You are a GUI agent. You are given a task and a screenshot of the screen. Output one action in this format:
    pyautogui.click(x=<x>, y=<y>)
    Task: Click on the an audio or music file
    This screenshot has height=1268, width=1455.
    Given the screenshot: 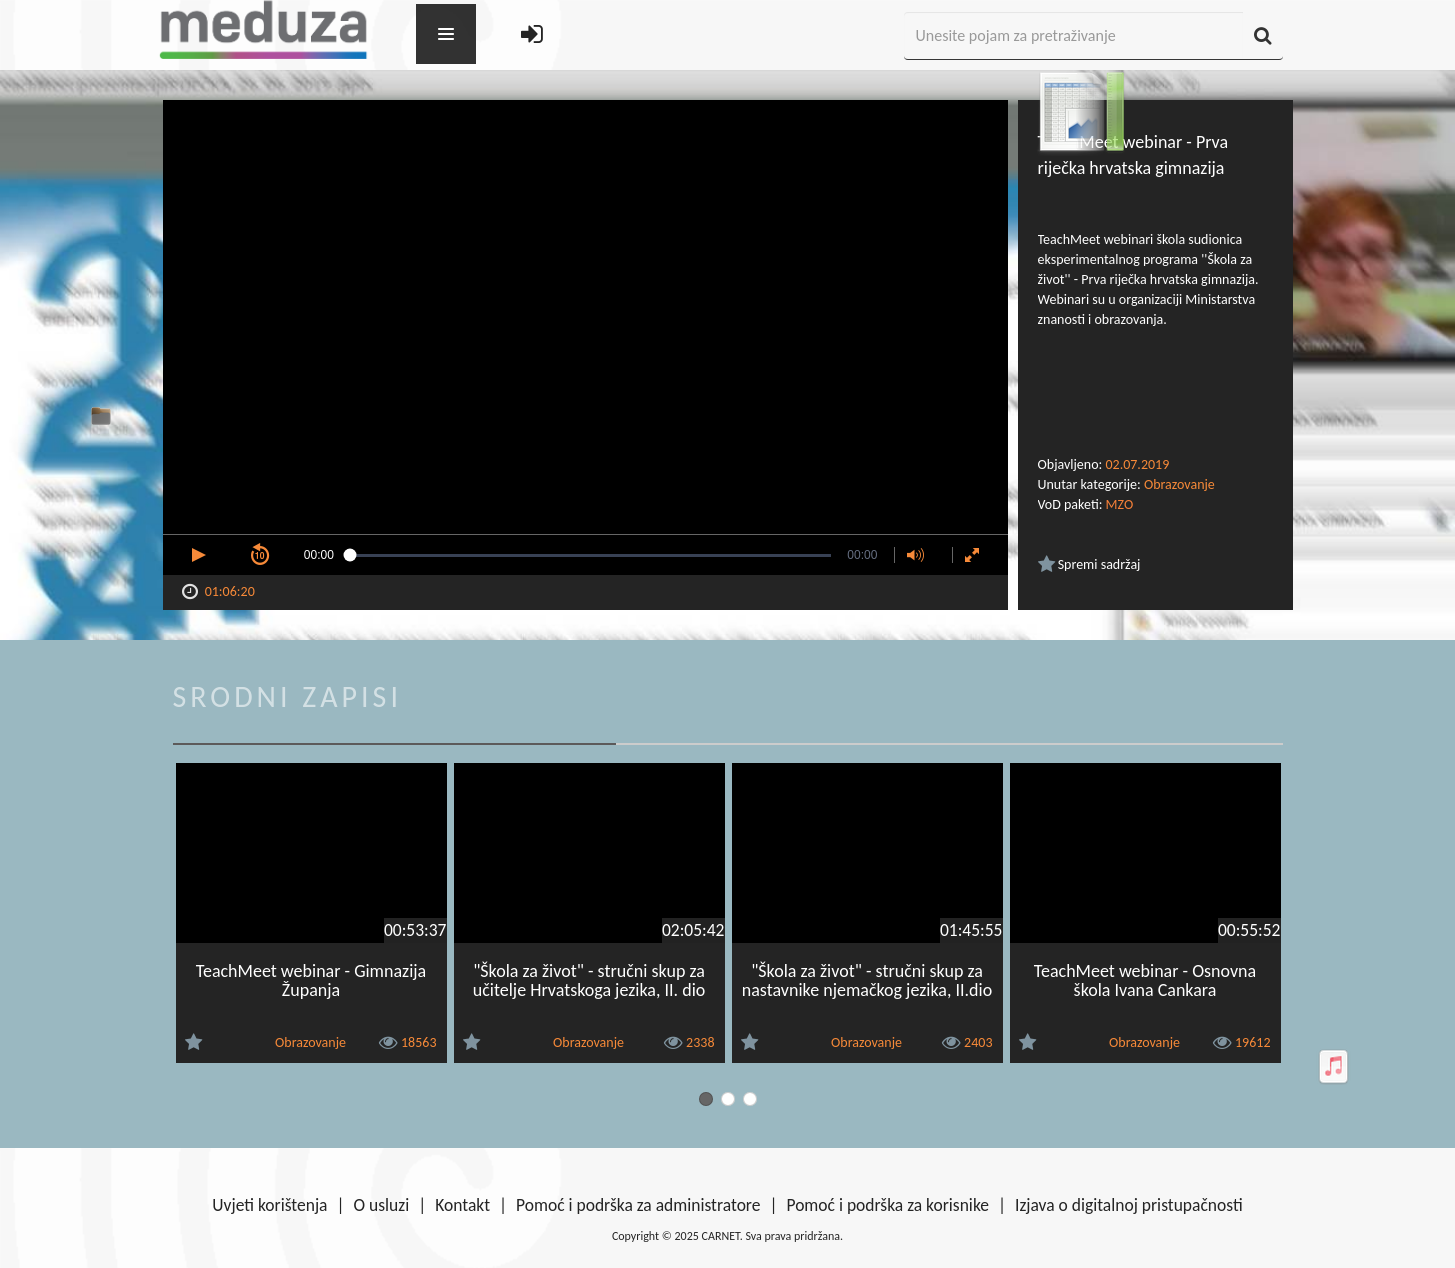 What is the action you would take?
    pyautogui.click(x=1333, y=1066)
    